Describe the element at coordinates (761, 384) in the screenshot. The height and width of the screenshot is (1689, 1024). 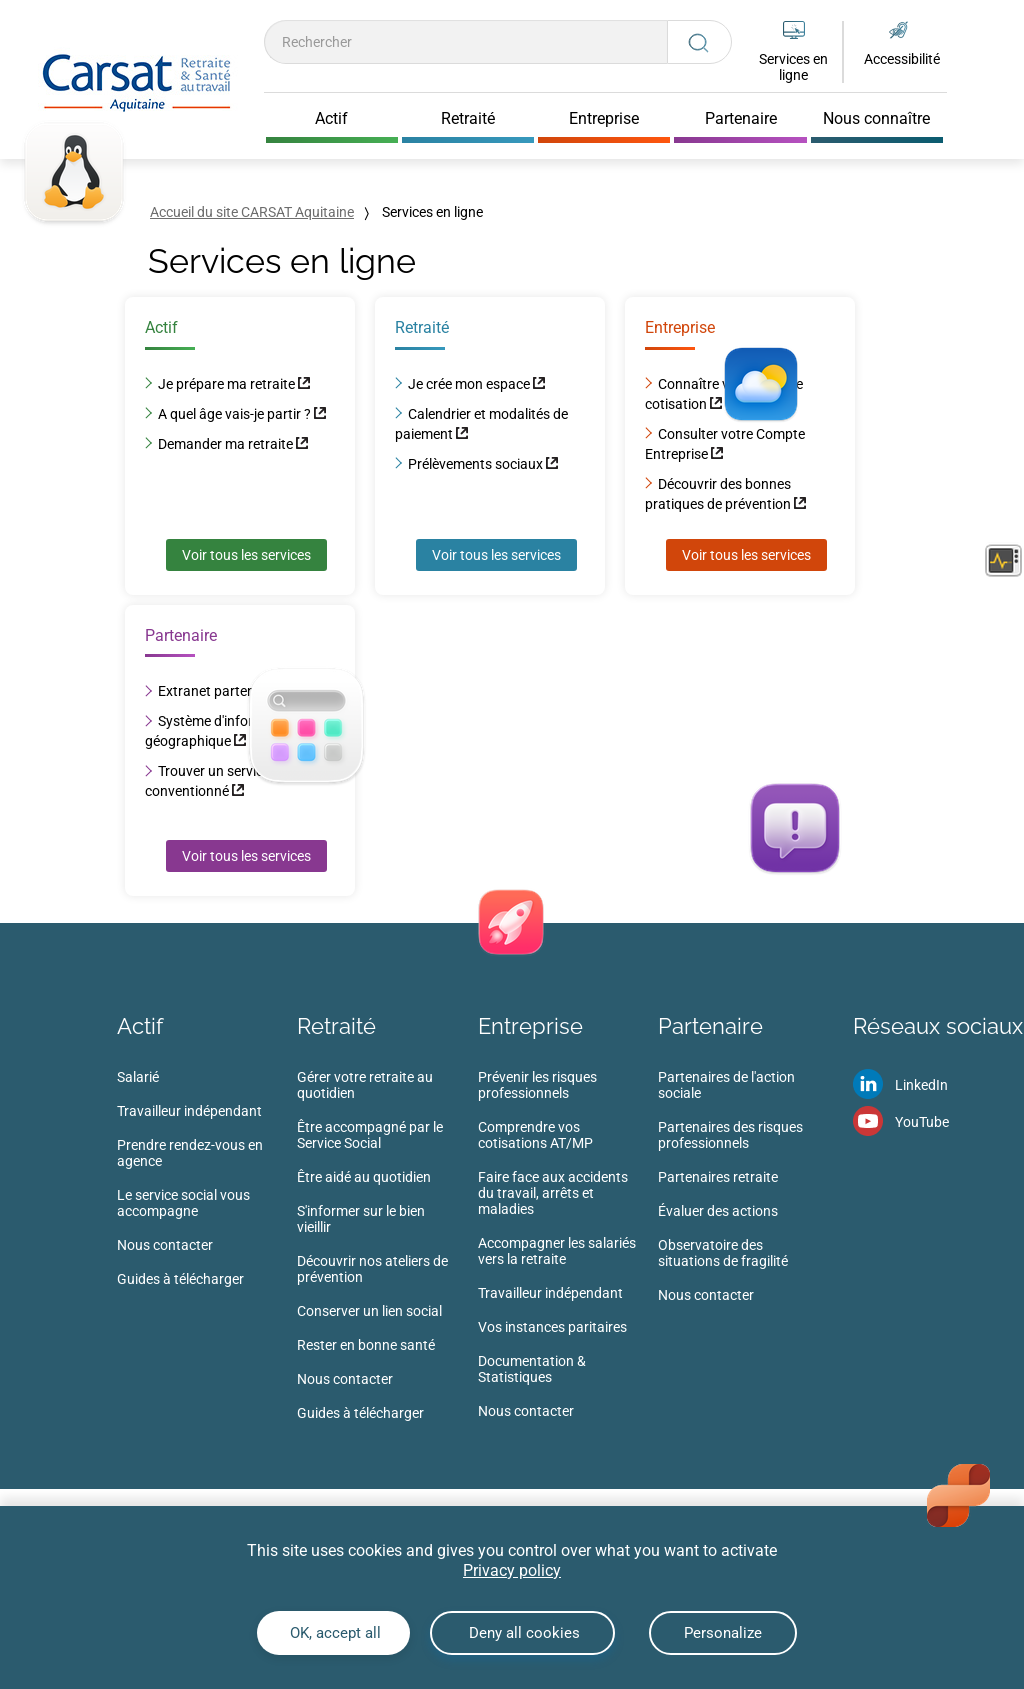
I see `open the weather app` at that location.